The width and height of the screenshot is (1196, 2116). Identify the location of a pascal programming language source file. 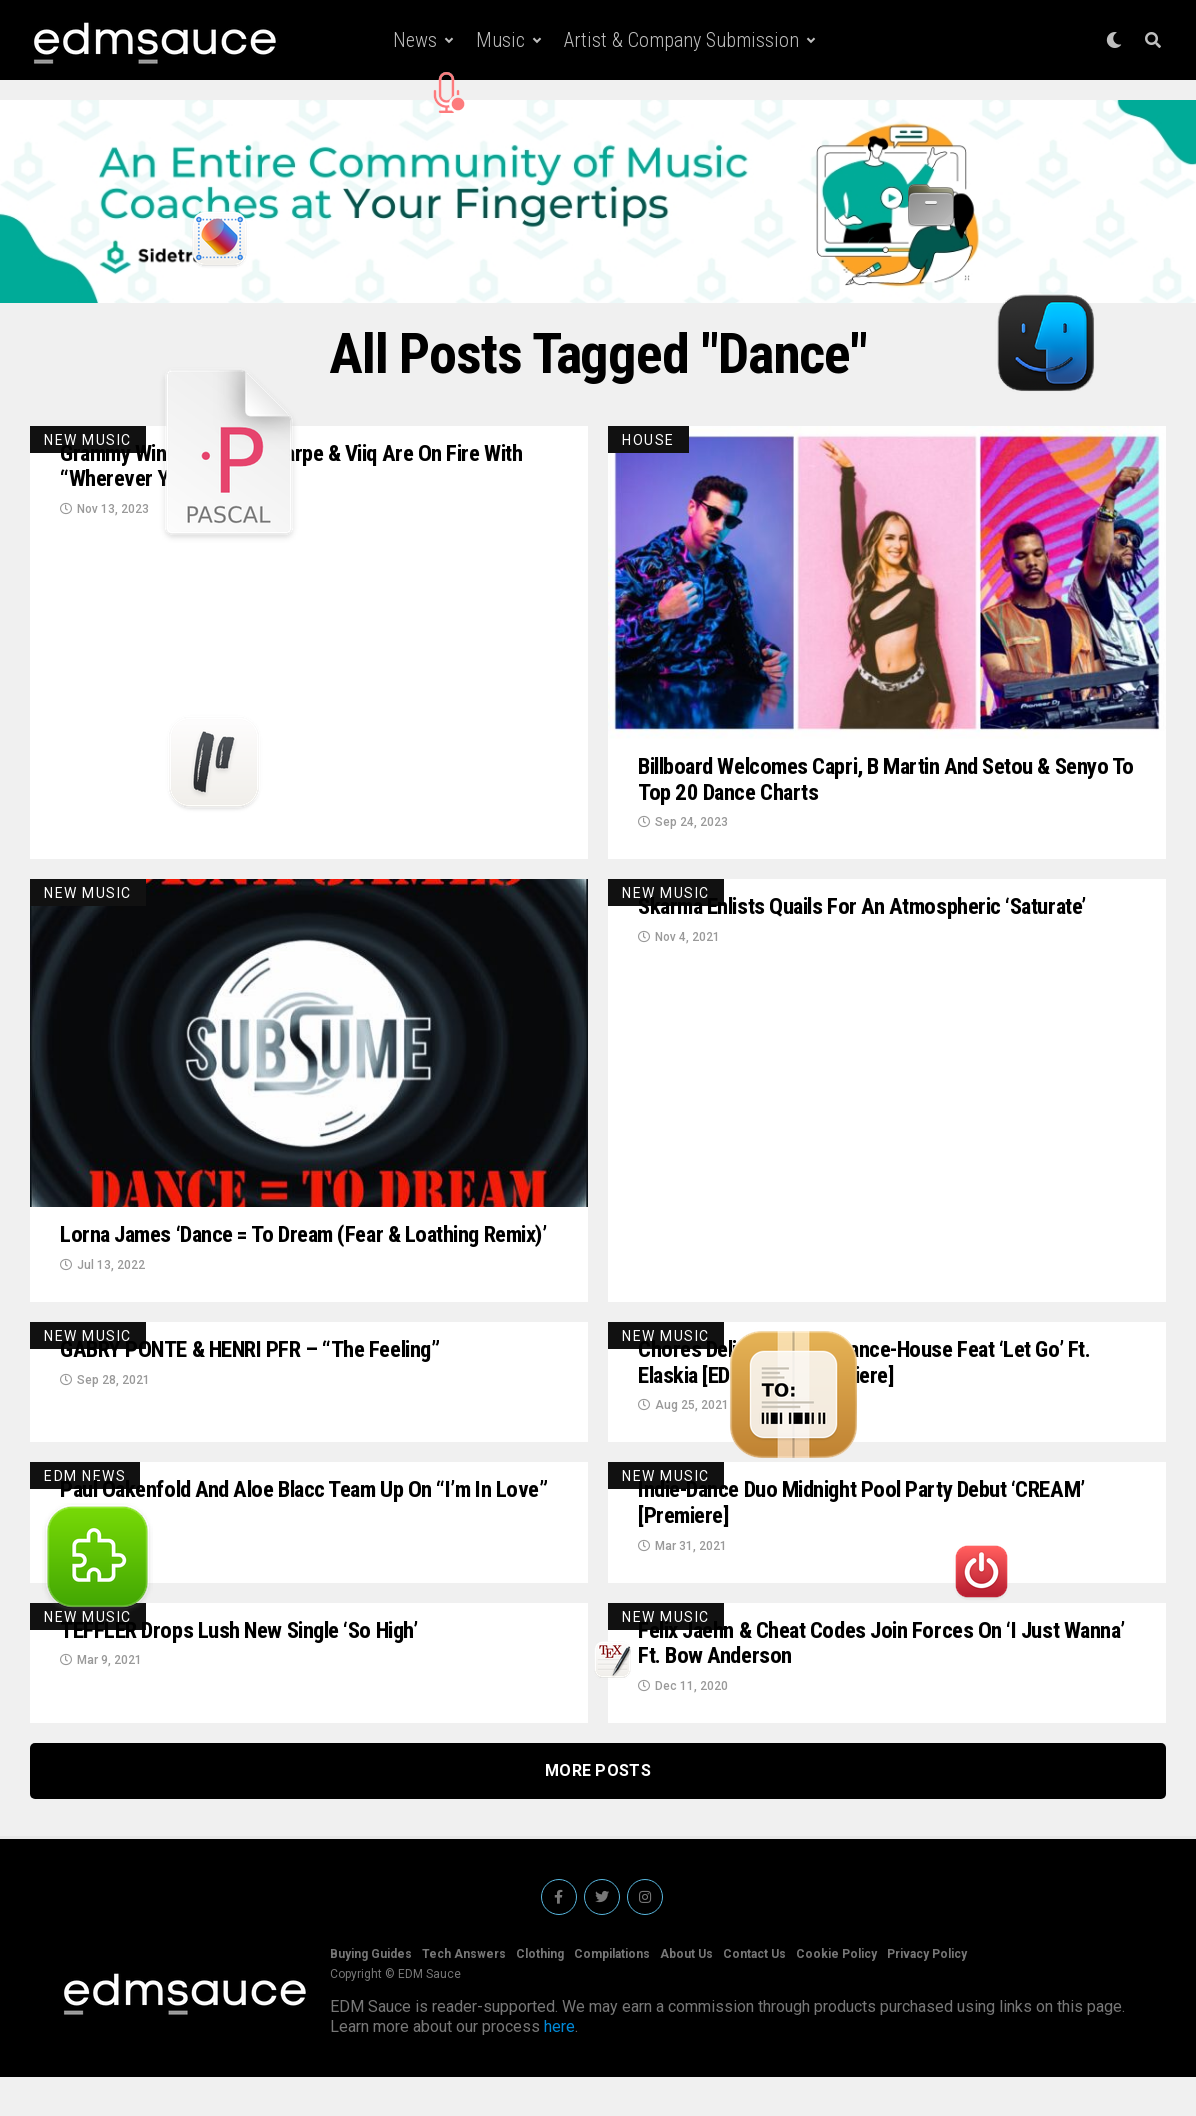
(229, 455).